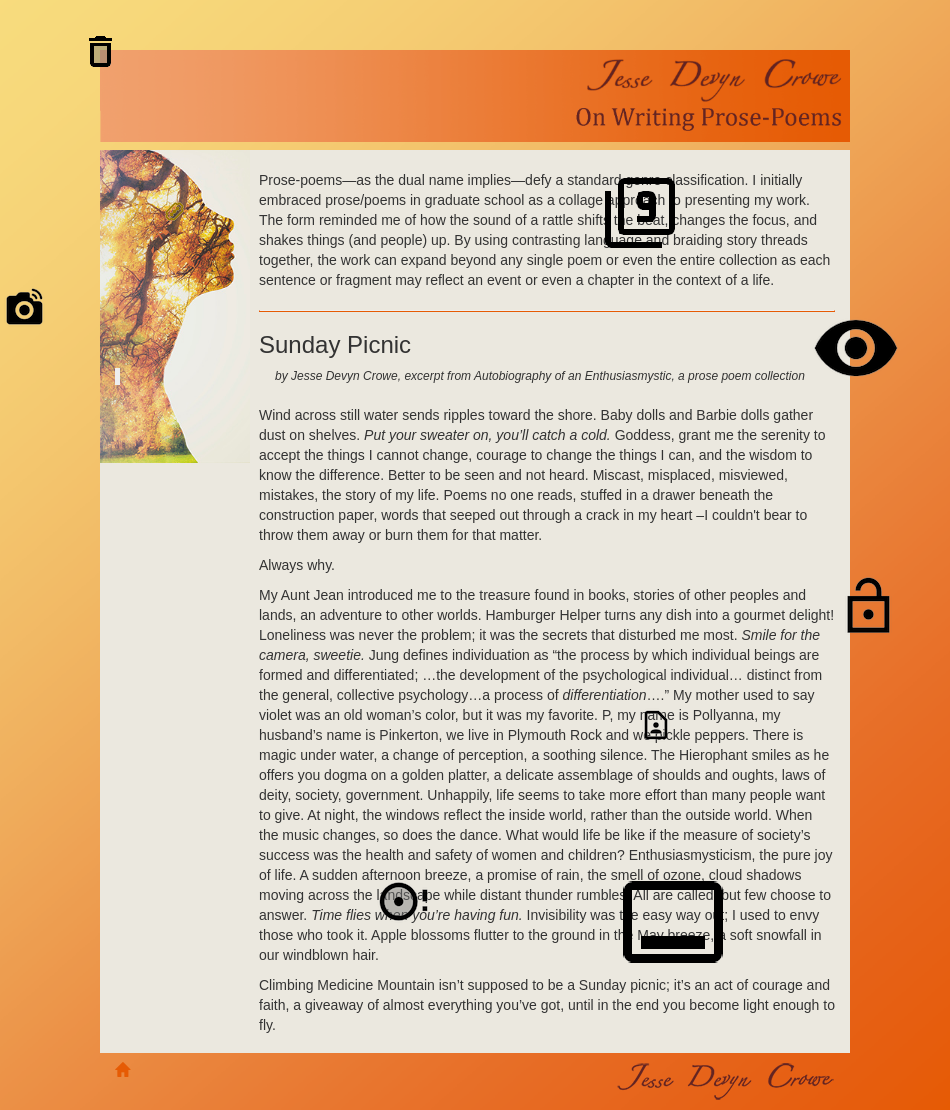 This screenshot has width=950, height=1110. Describe the element at coordinates (174, 211) in the screenshot. I see `cutting or trimming tool` at that location.